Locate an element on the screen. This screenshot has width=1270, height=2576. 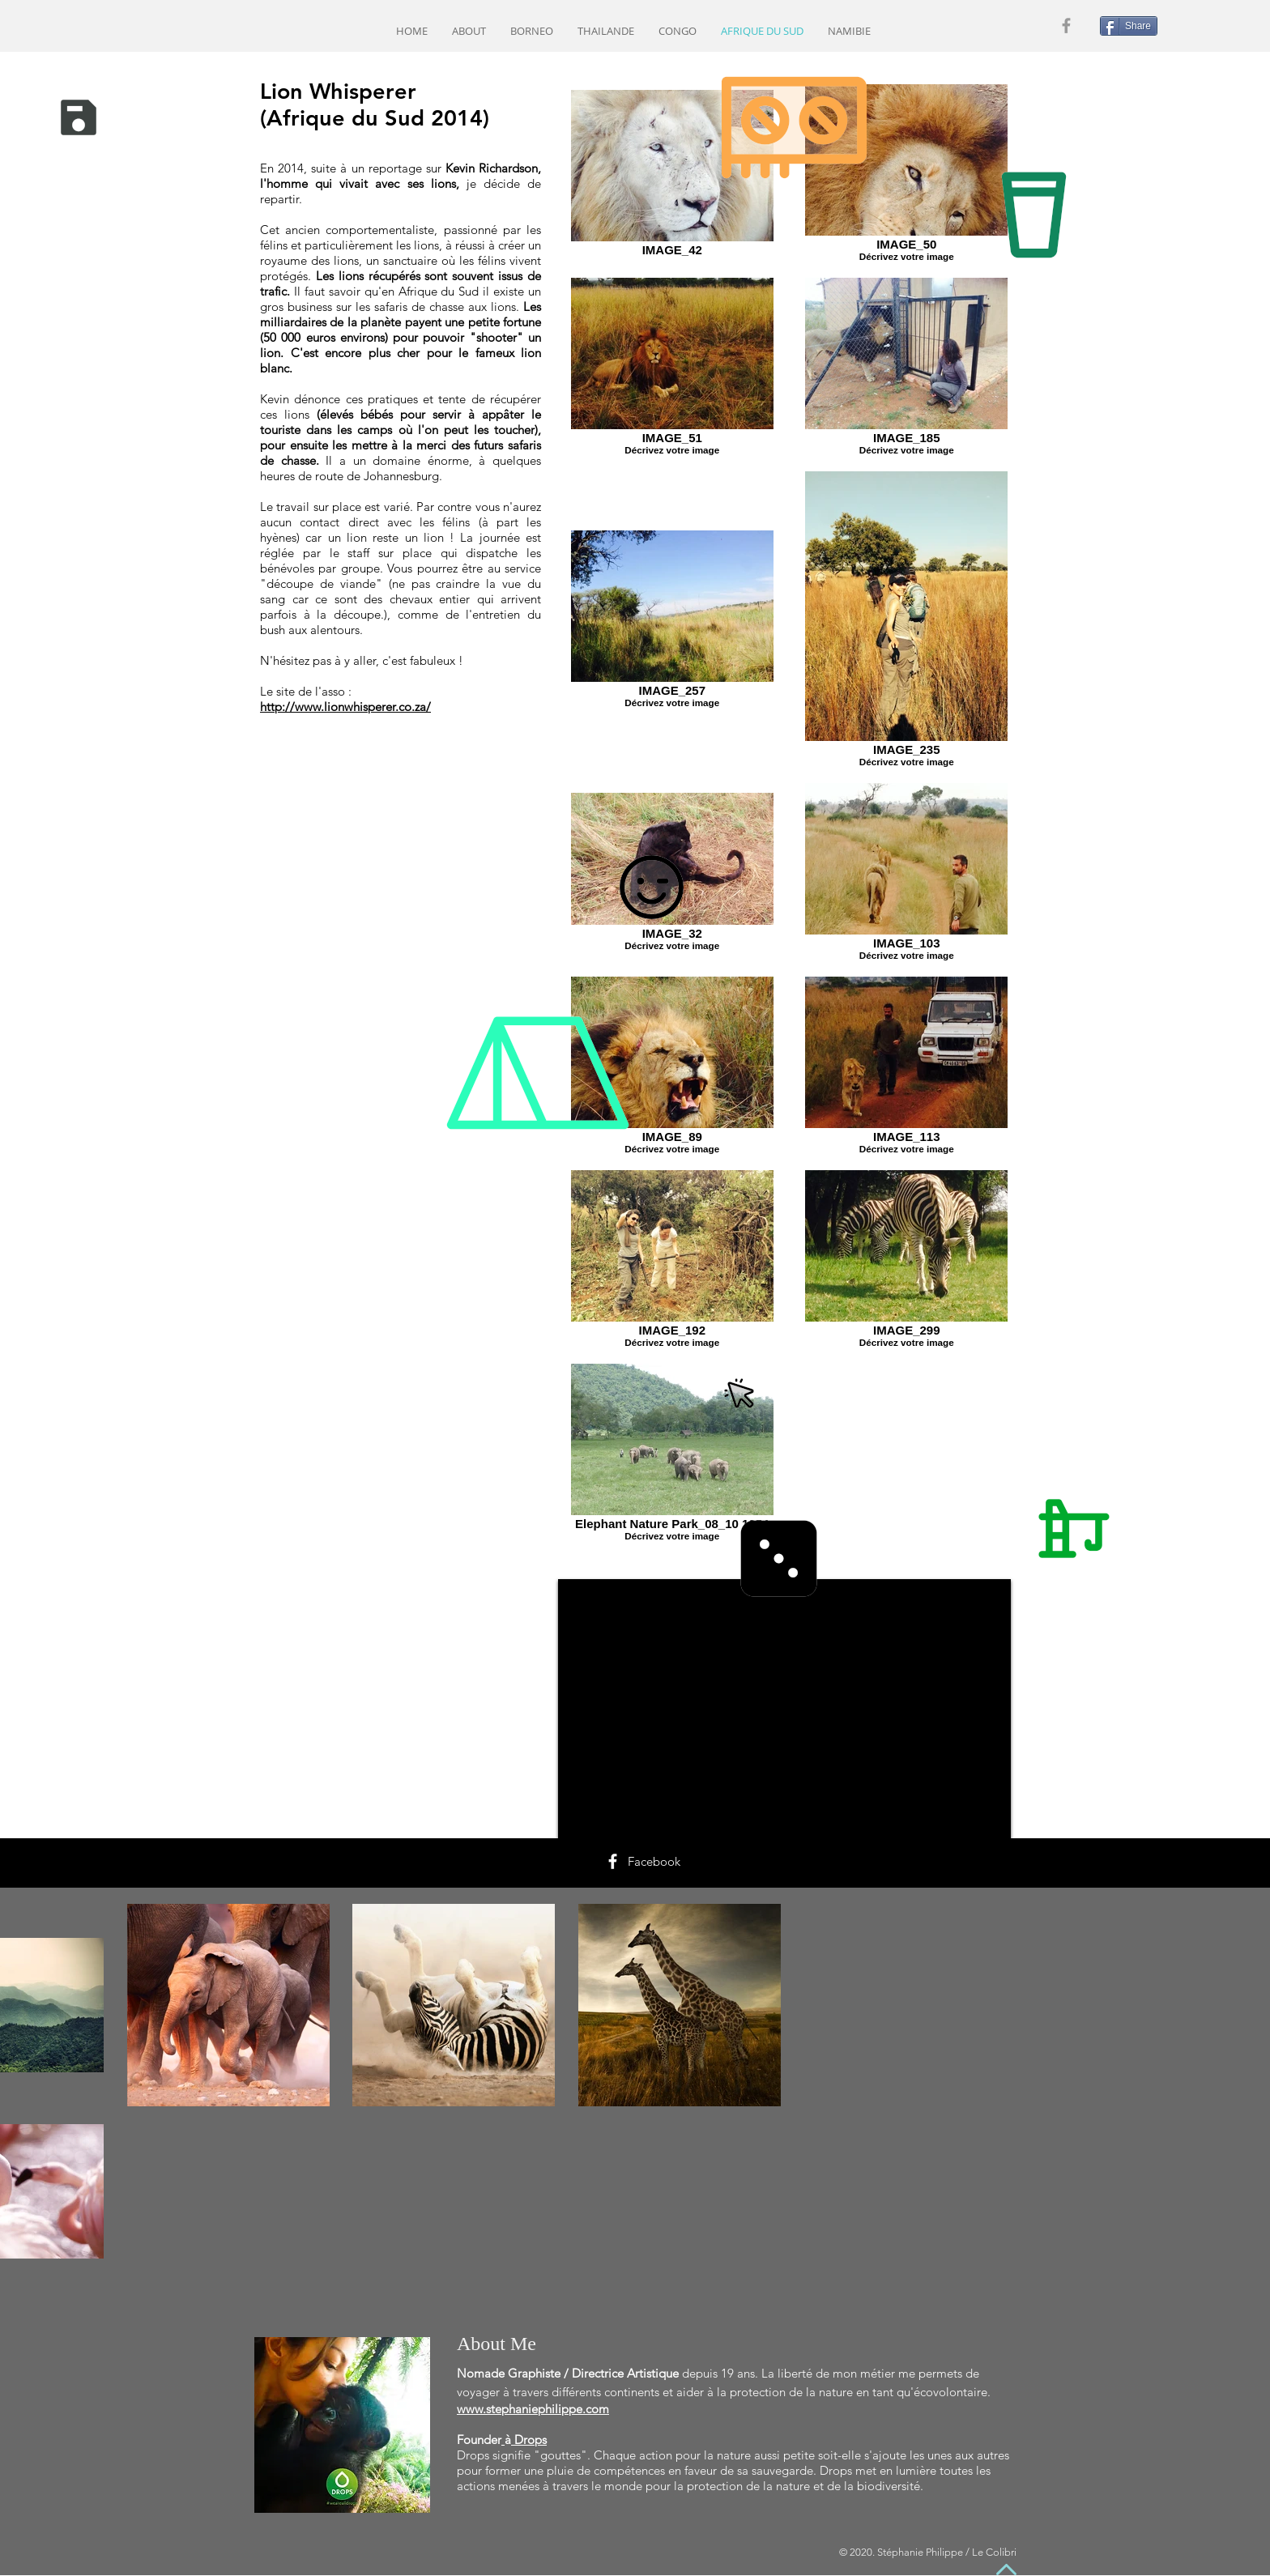
insert a winking emoji or emoticon is located at coordinates (651, 887).